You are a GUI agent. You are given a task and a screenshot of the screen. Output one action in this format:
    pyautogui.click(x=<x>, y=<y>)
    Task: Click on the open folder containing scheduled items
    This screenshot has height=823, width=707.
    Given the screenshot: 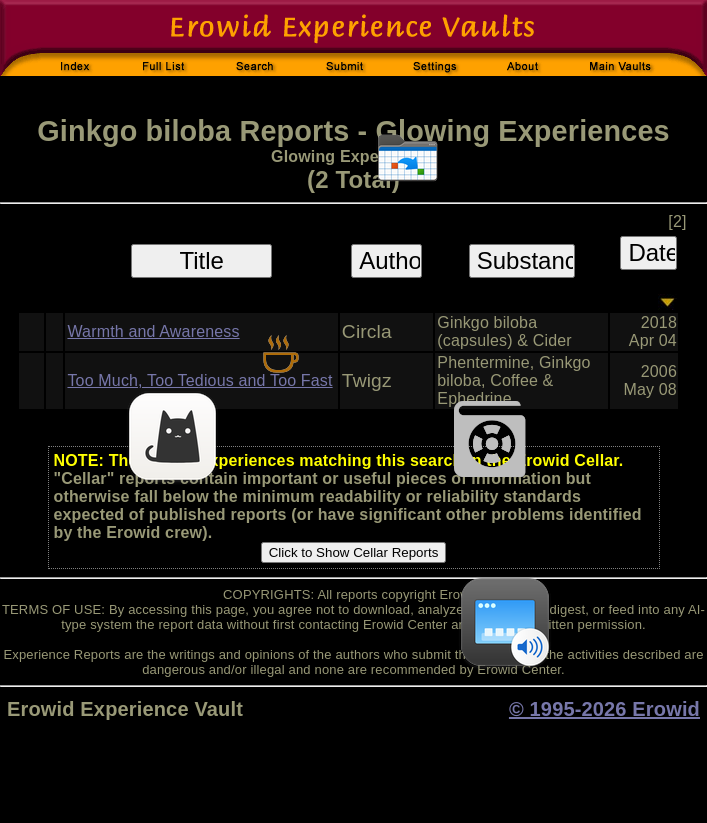 What is the action you would take?
    pyautogui.click(x=407, y=159)
    